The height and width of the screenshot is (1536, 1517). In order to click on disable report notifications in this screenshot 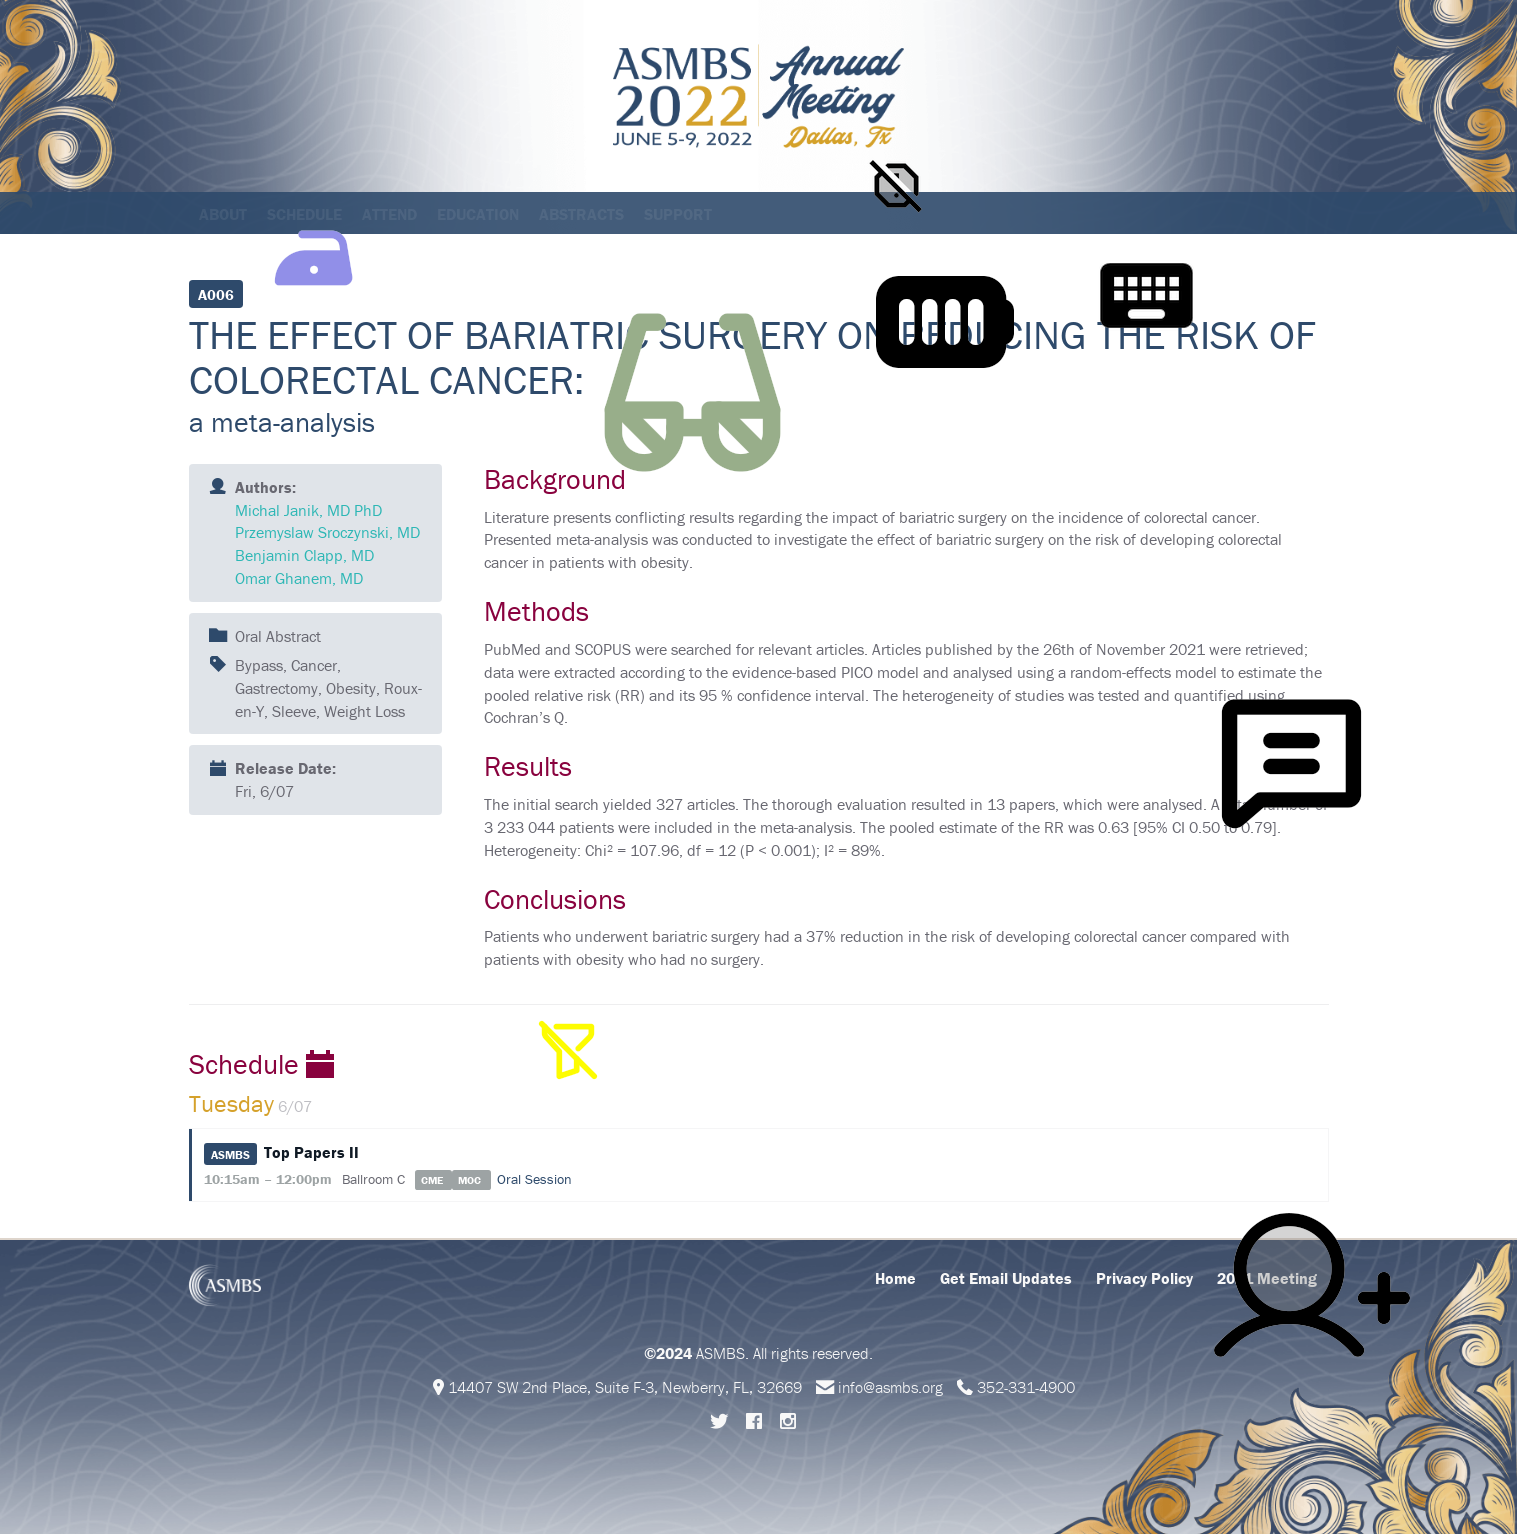, I will do `click(896, 185)`.